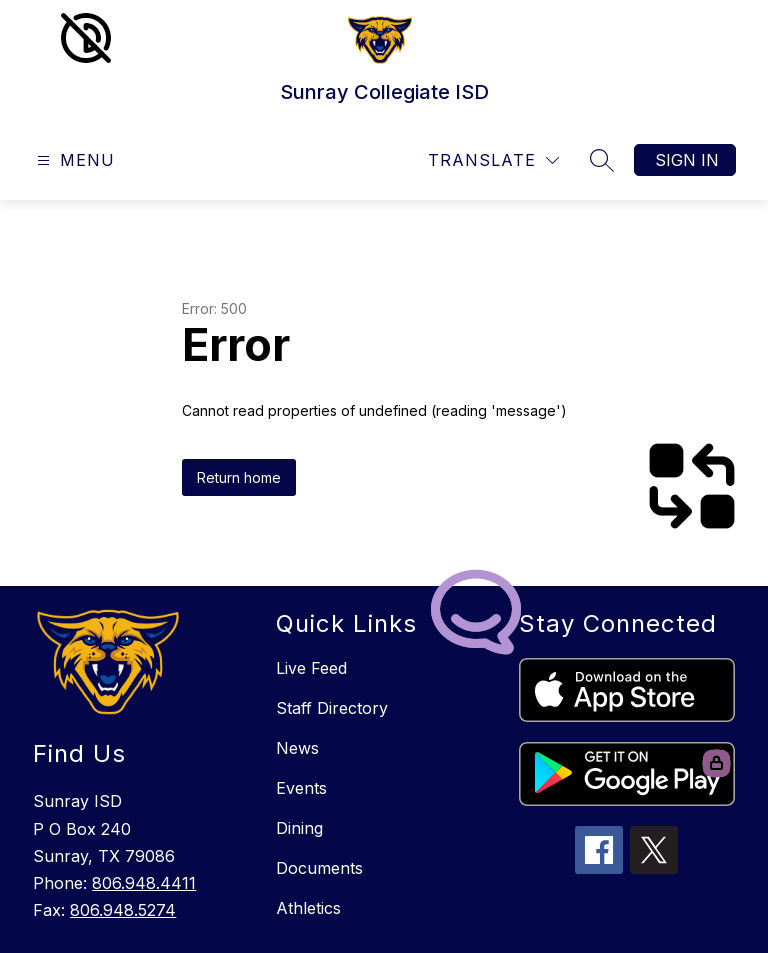 The height and width of the screenshot is (953, 768). What do you see at coordinates (716, 763) in the screenshot?
I see `access security or privacy settings` at bounding box center [716, 763].